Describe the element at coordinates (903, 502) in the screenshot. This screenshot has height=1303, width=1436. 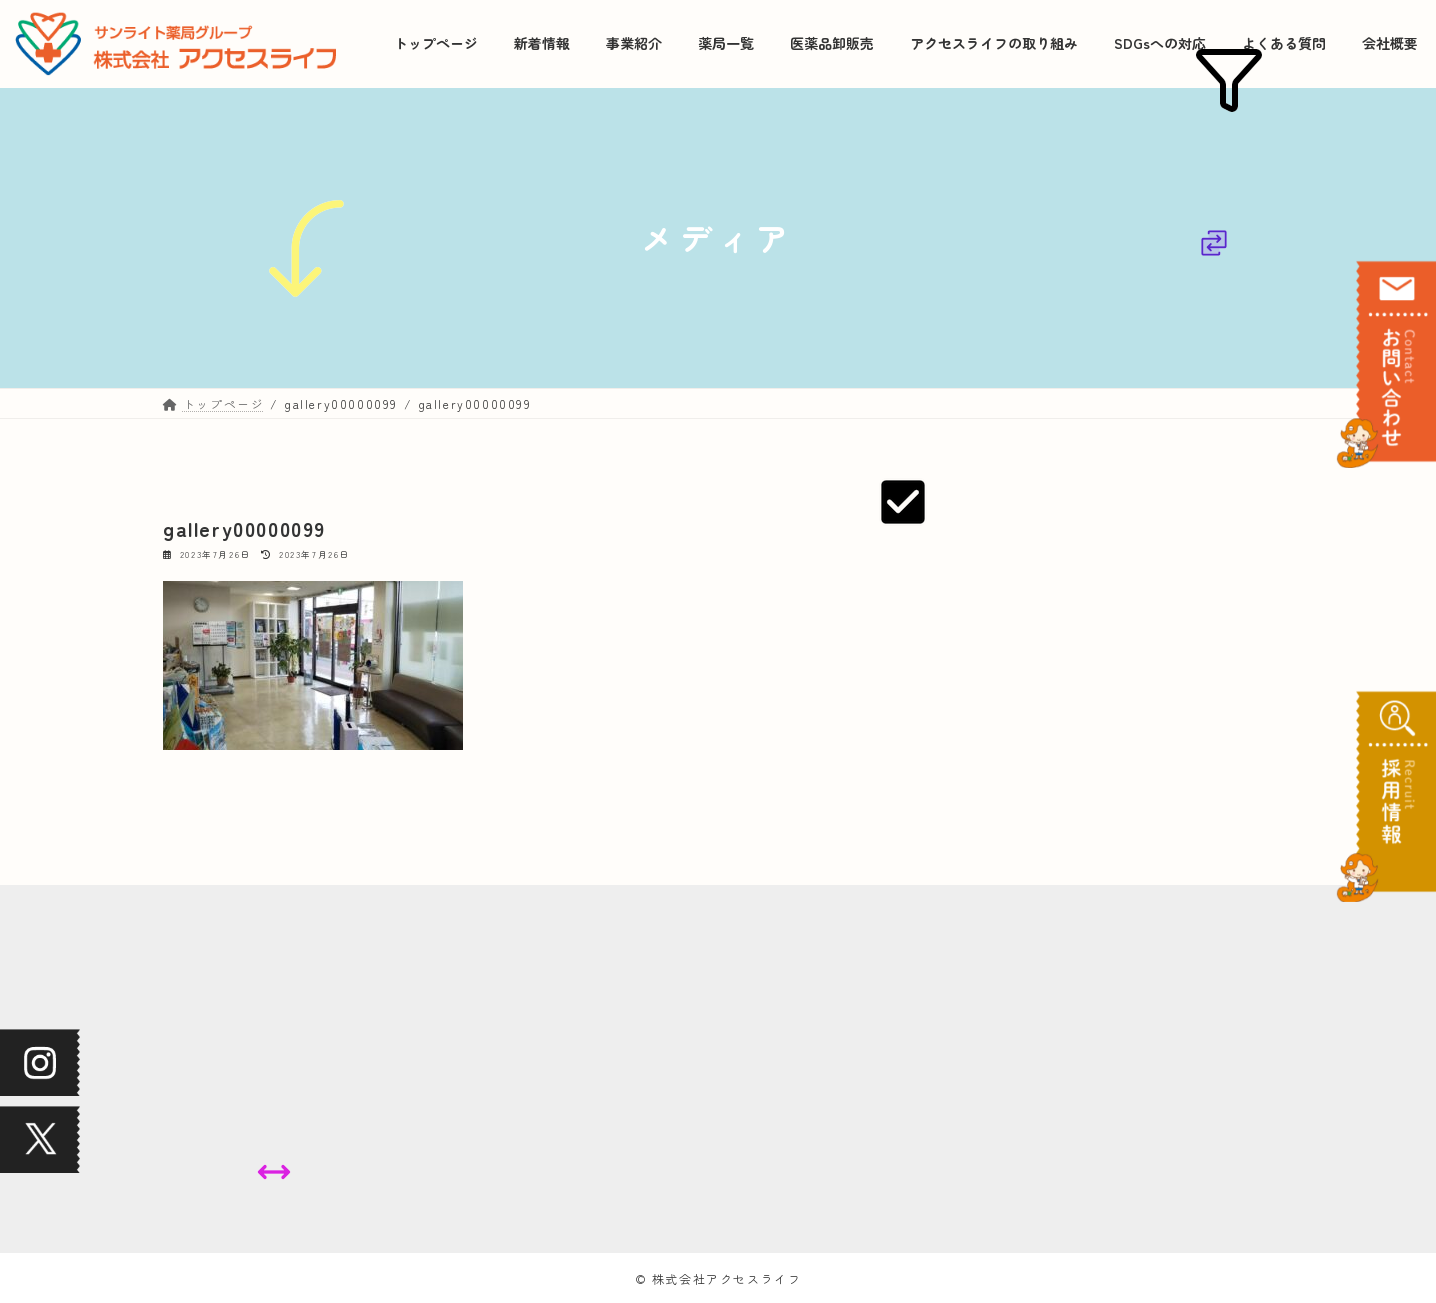
I see `a selected or checked option` at that location.